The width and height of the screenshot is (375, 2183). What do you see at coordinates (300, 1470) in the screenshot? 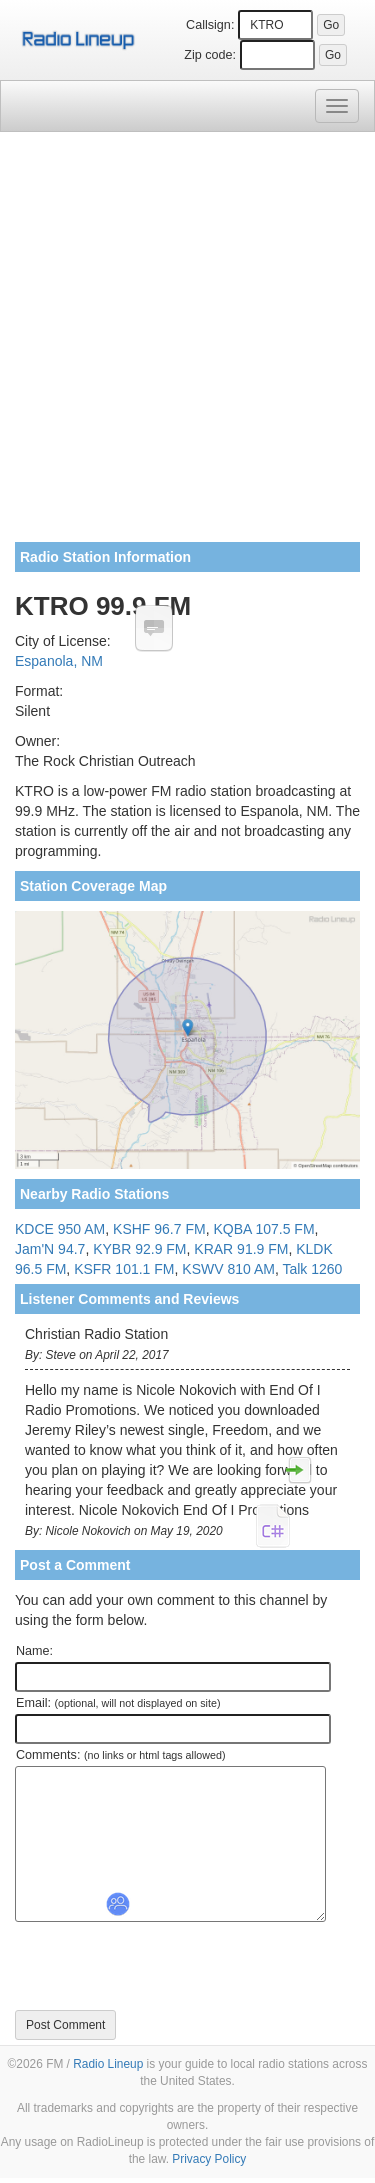
I see `import a document or file` at bounding box center [300, 1470].